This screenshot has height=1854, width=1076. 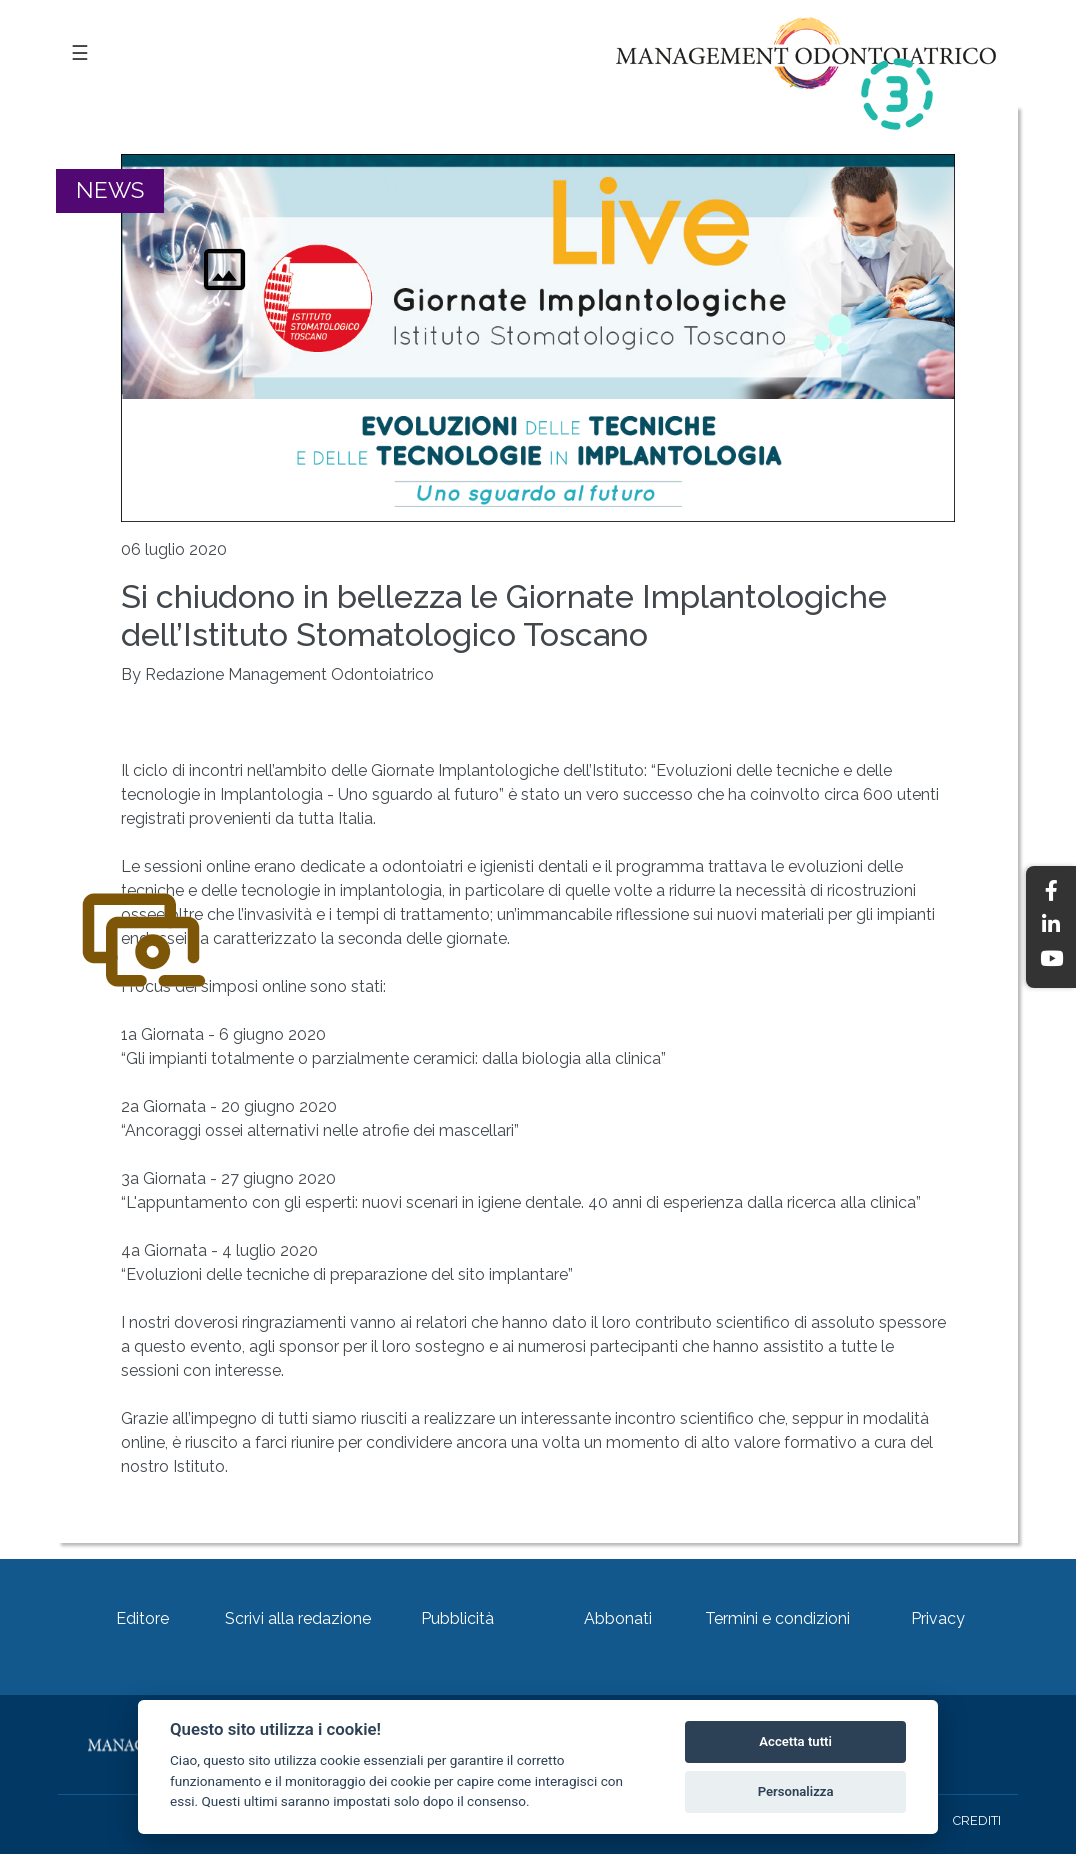 What do you see at coordinates (141, 940) in the screenshot?
I see `remove funds or decrease balance` at bounding box center [141, 940].